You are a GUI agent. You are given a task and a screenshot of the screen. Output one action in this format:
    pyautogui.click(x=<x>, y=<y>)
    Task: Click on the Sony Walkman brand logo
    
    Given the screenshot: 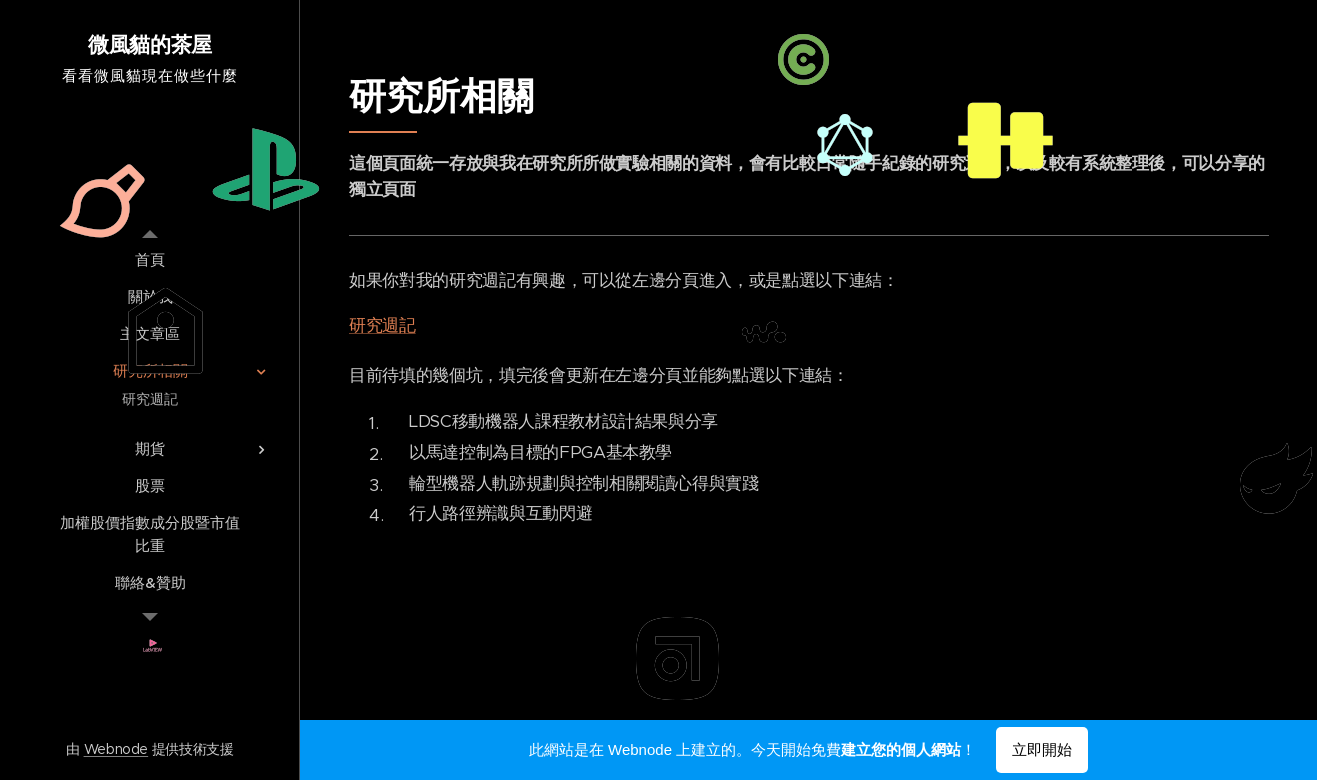 What is the action you would take?
    pyautogui.click(x=764, y=332)
    